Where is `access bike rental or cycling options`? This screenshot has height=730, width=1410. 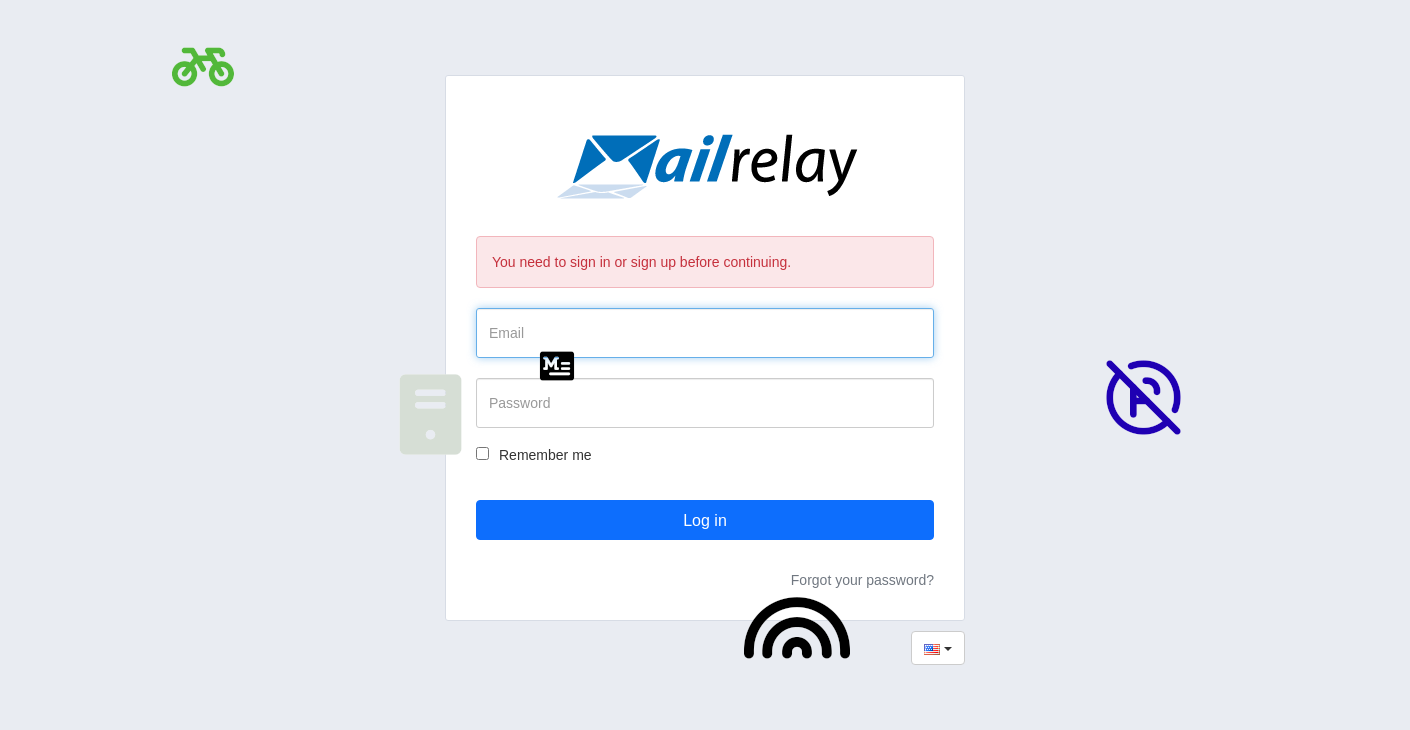 access bike rental or cycling options is located at coordinates (203, 66).